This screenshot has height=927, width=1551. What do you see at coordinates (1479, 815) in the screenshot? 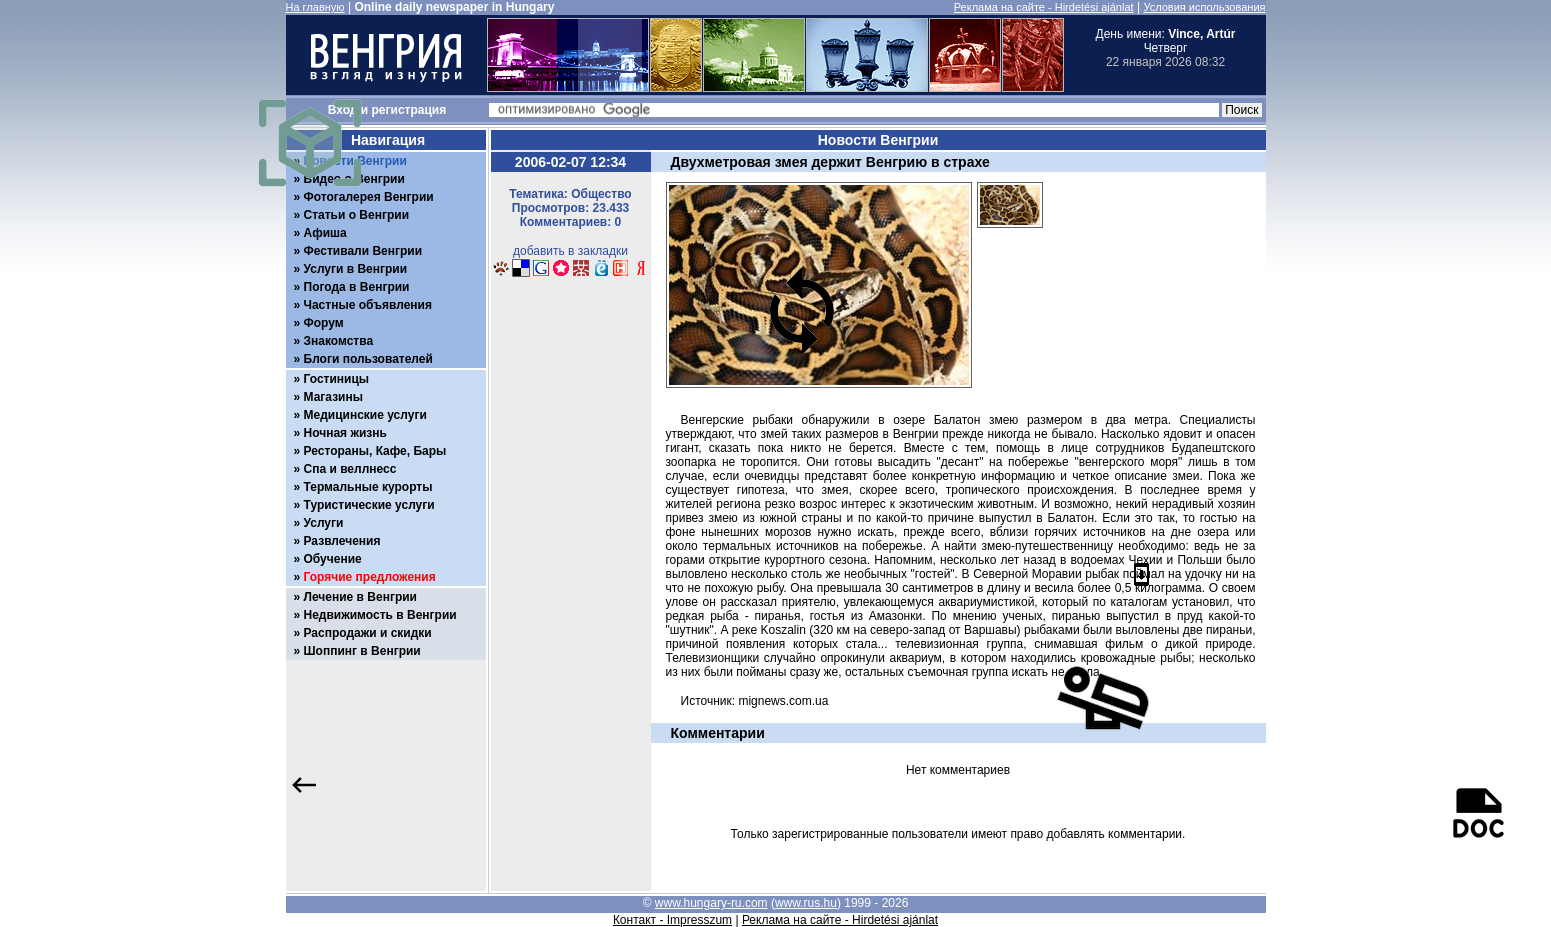
I see `open a document file` at bounding box center [1479, 815].